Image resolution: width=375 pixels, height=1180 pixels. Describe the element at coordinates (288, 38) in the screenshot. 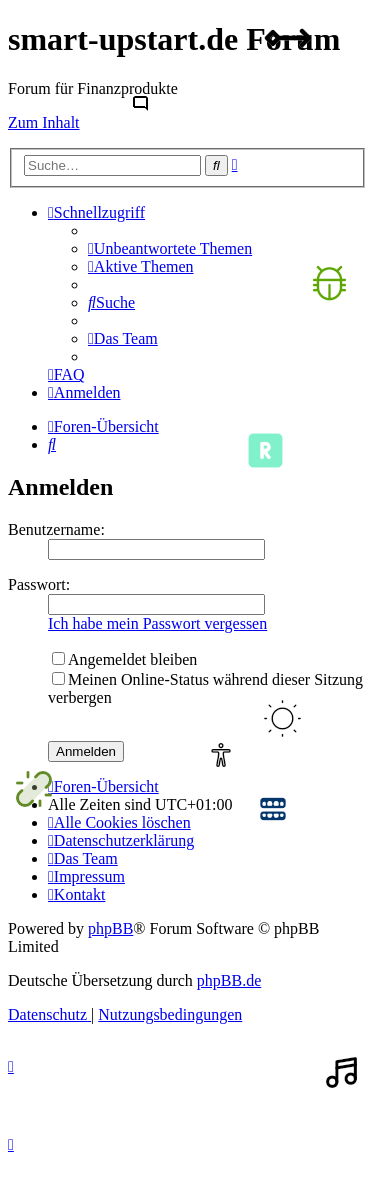

I see `navigate to the next step or section` at that location.